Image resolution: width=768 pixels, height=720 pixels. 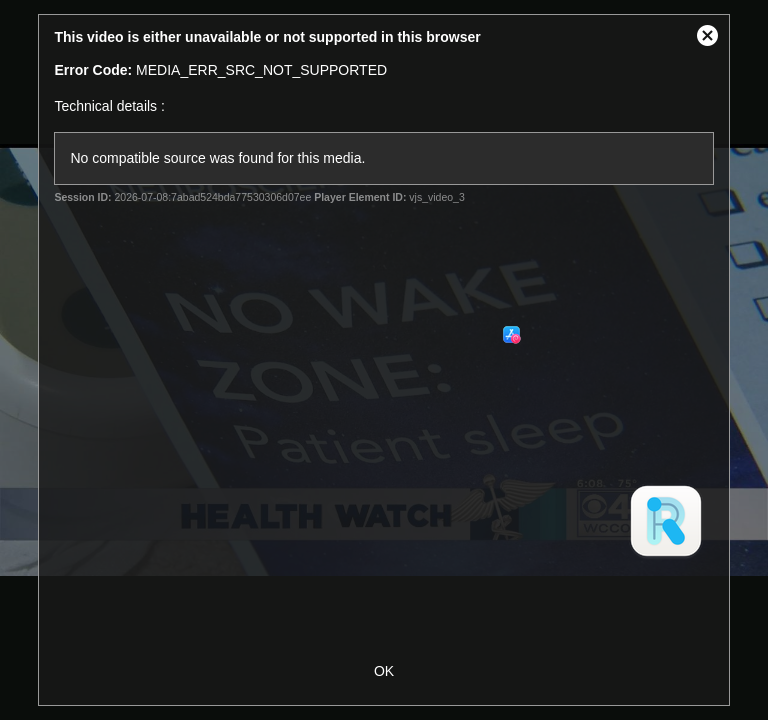 I want to click on open riot (element) messaging app, so click(x=666, y=521).